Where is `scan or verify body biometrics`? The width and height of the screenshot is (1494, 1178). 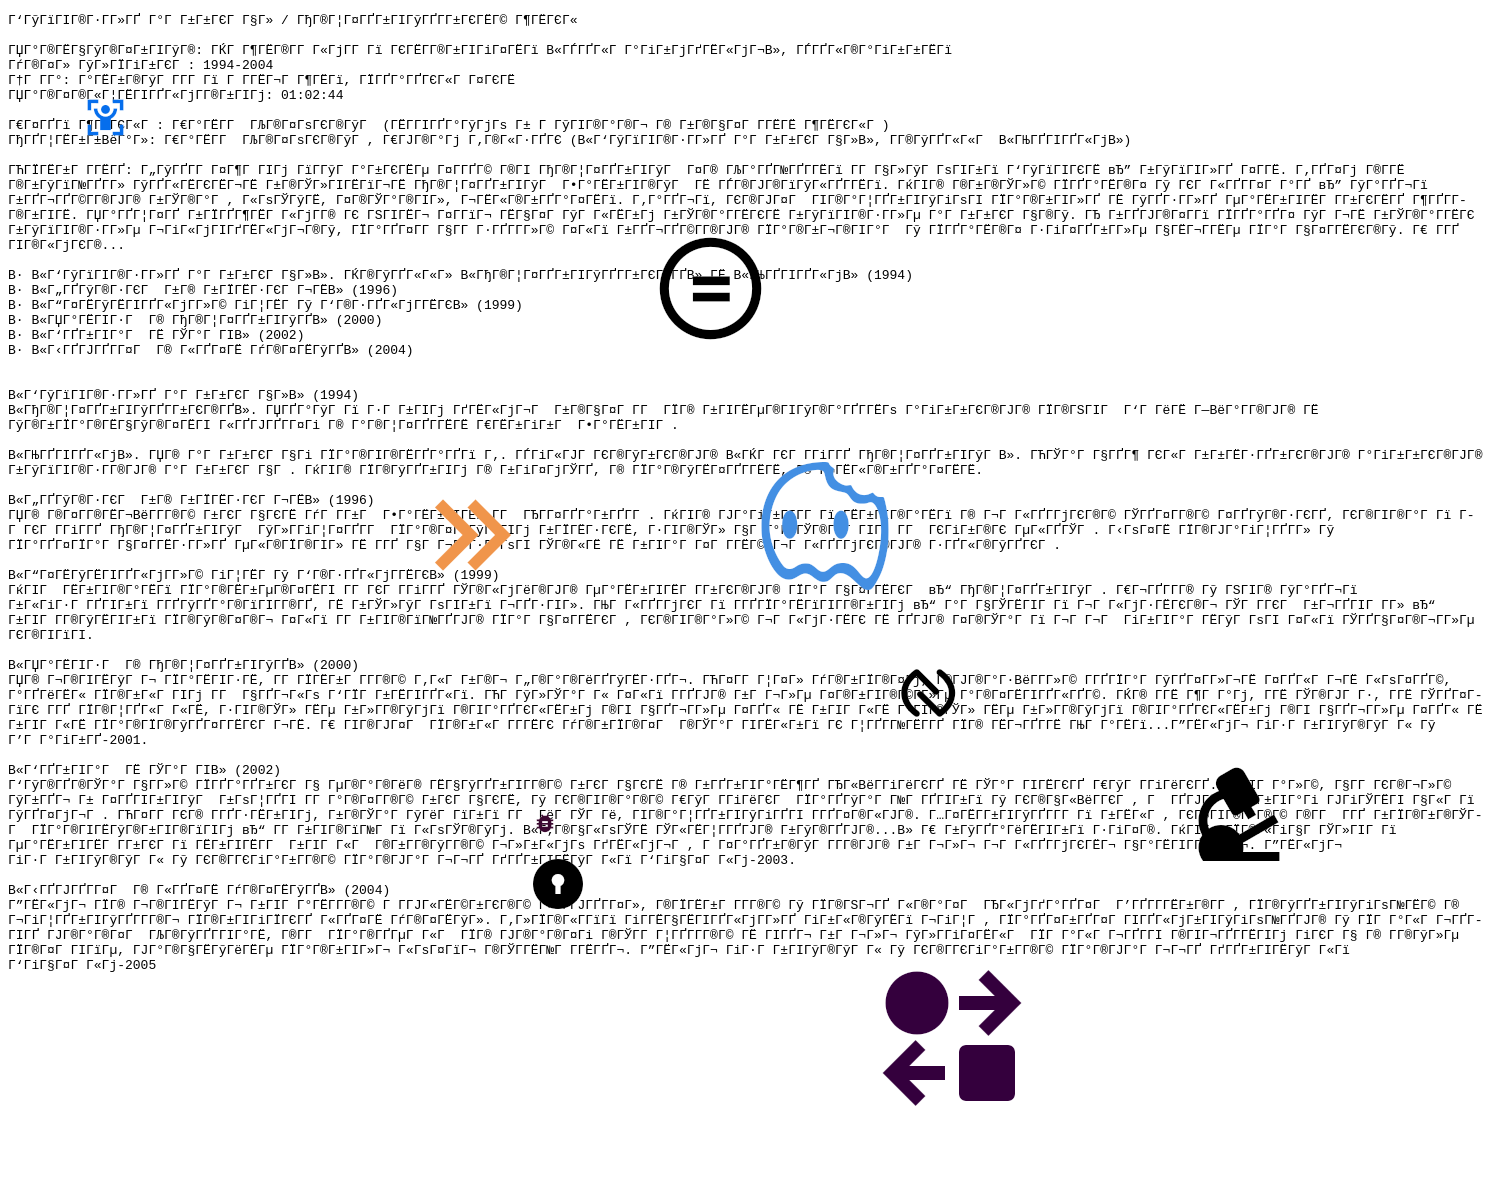
scan or verify body biometrics is located at coordinates (105, 117).